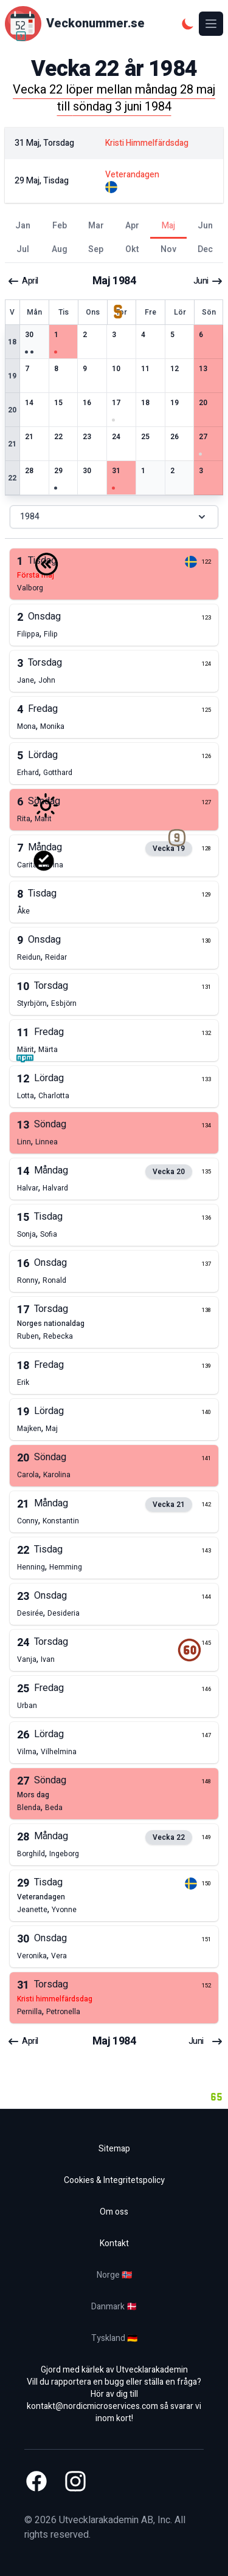 The width and height of the screenshot is (228, 2576). Describe the element at coordinates (44, 861) in the screenshot. I see `indicates content is available offline` at that location.